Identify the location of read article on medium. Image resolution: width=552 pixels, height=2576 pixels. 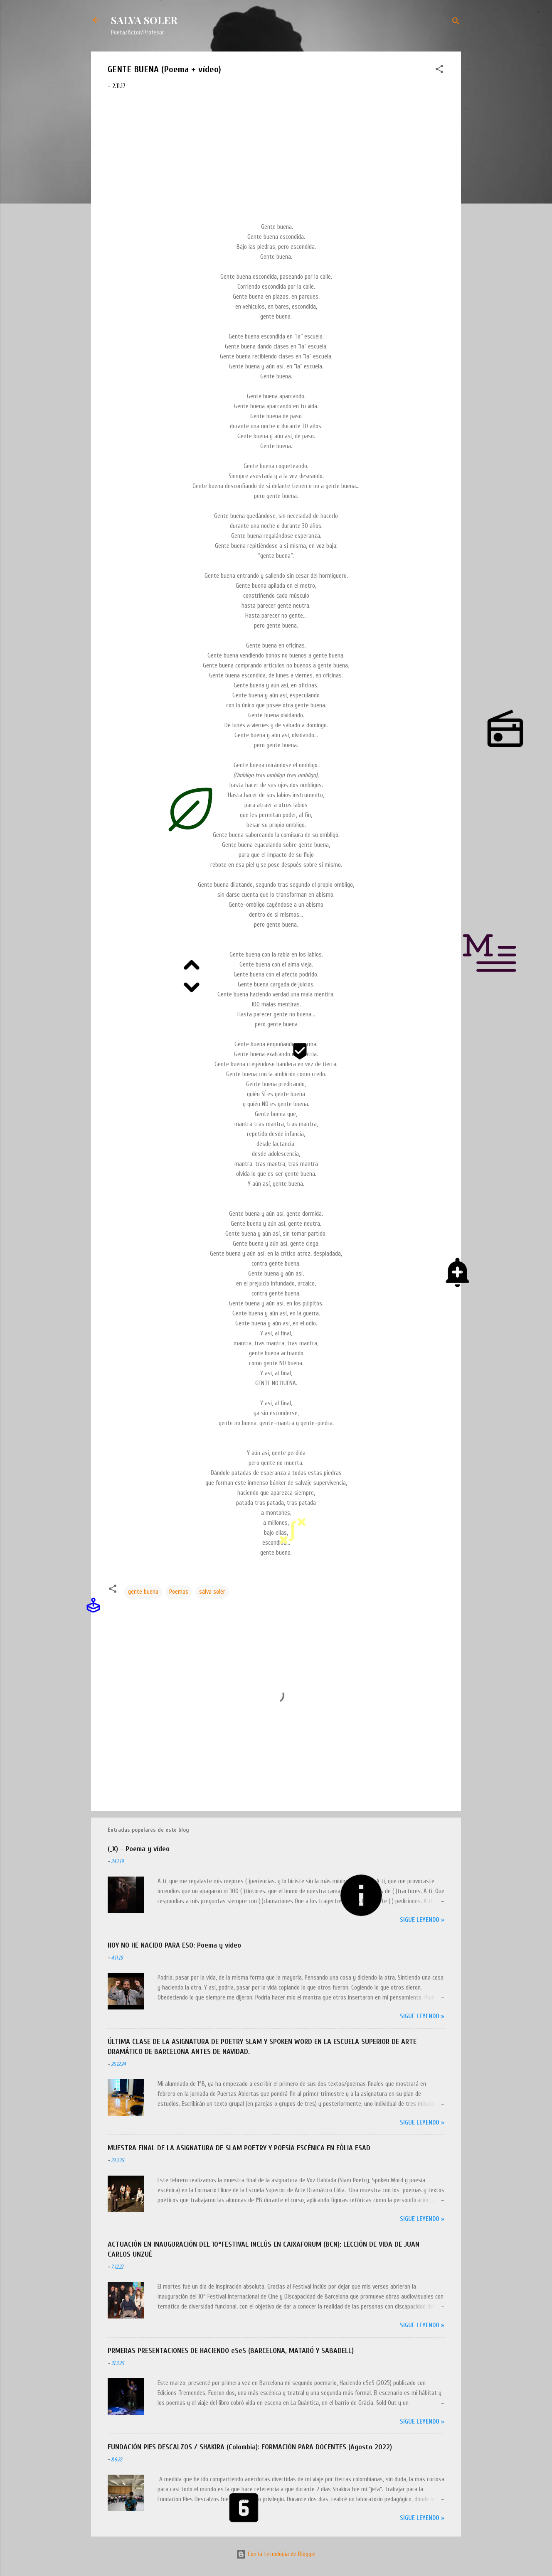
(489, 953).